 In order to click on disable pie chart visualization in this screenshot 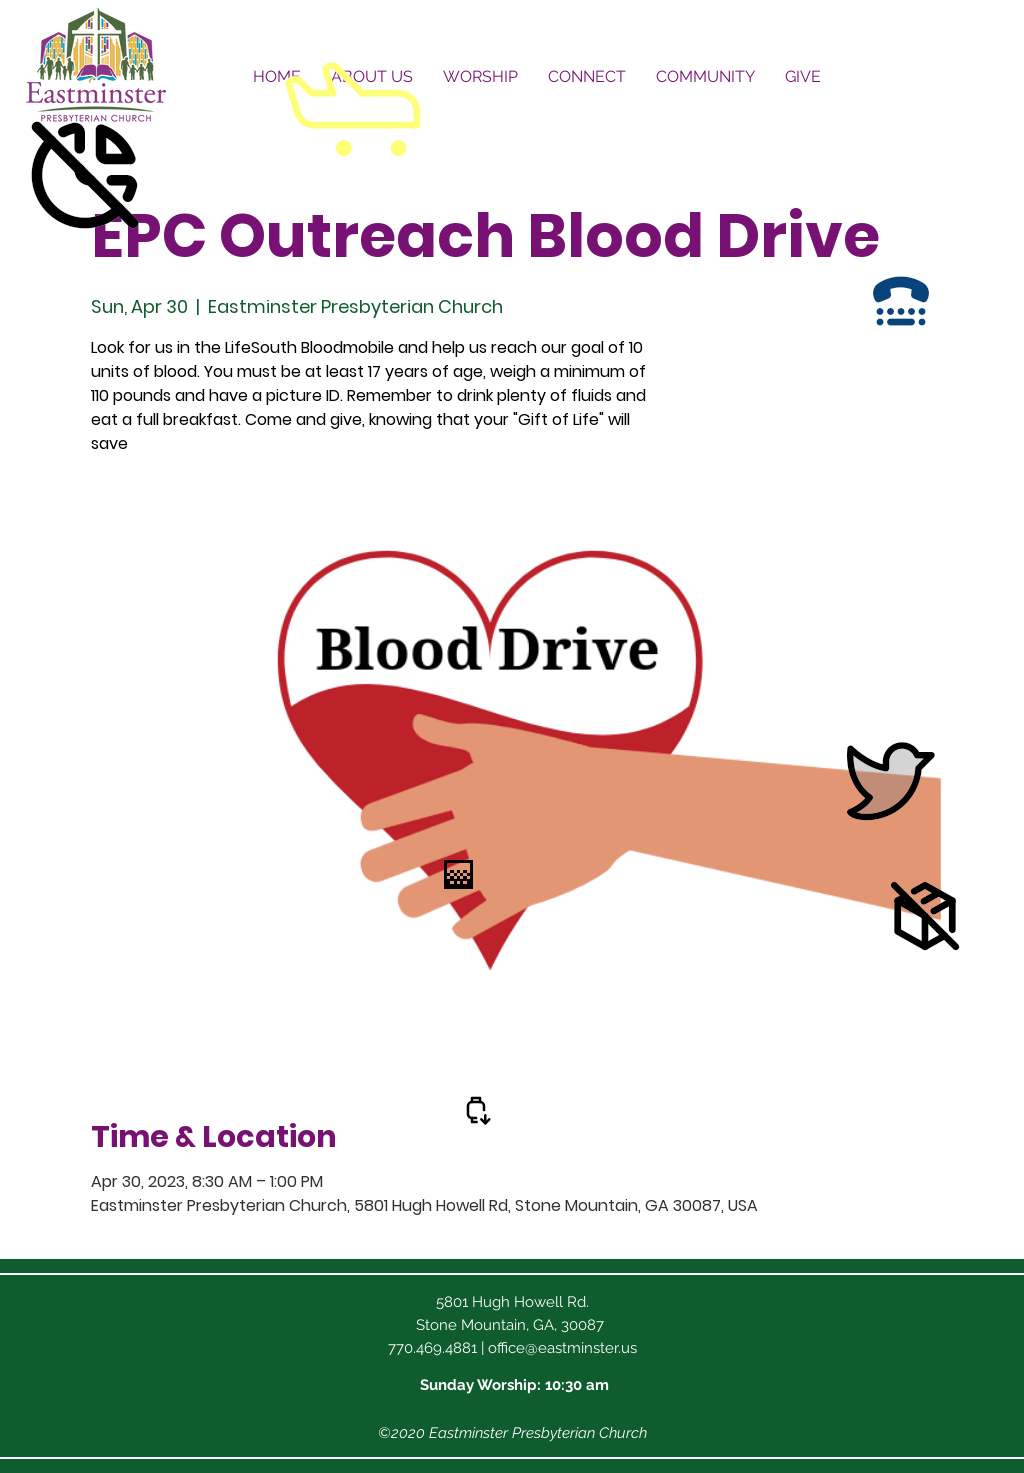, I will do `click(85, 175)`.